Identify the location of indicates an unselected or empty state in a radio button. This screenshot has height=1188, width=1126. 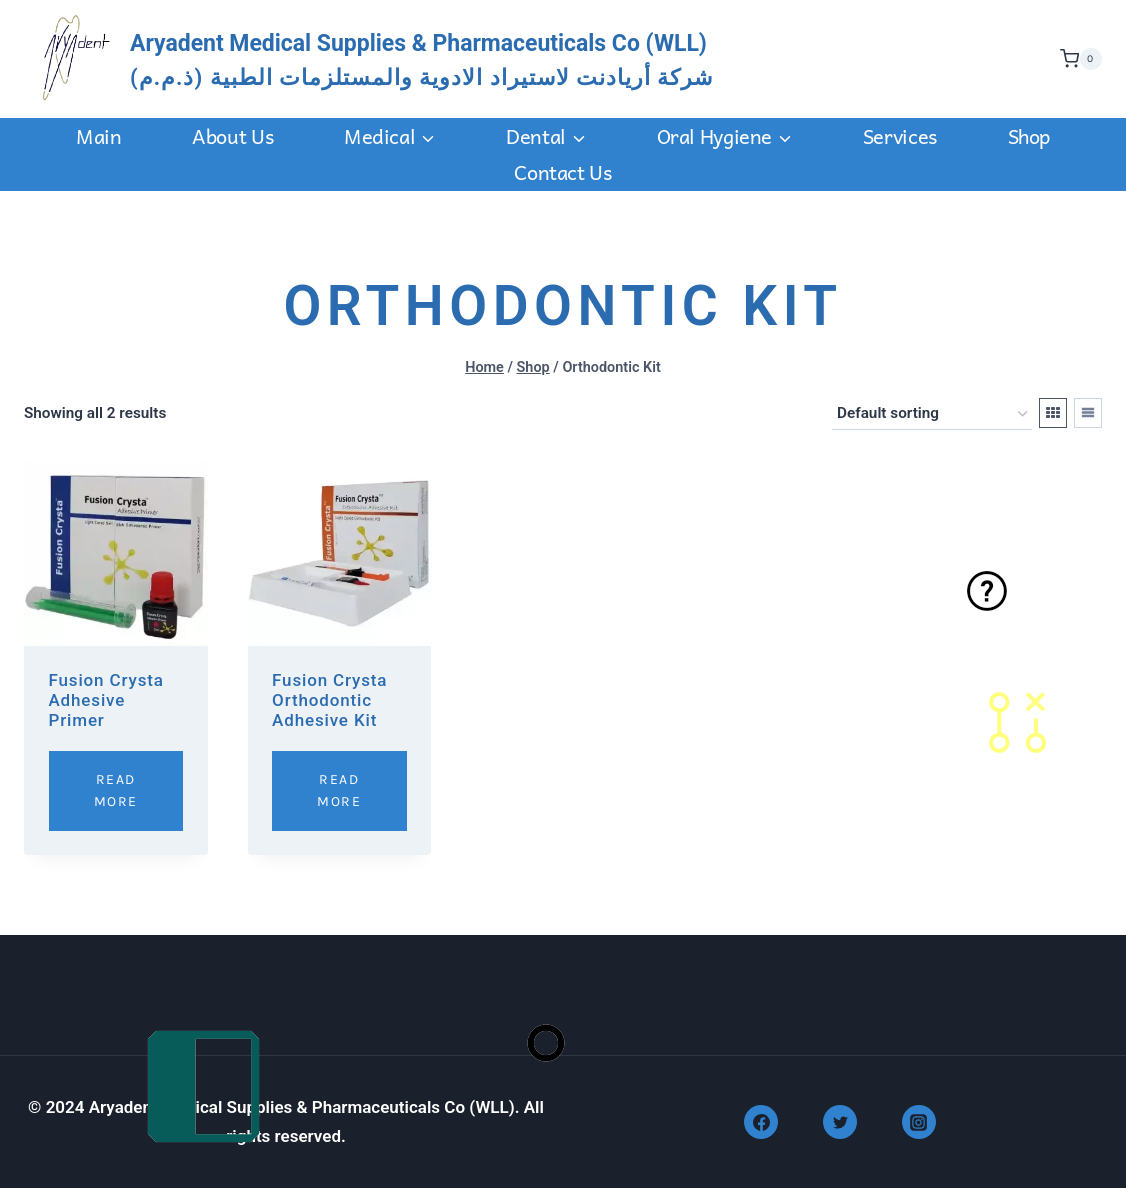
(546, 1043).